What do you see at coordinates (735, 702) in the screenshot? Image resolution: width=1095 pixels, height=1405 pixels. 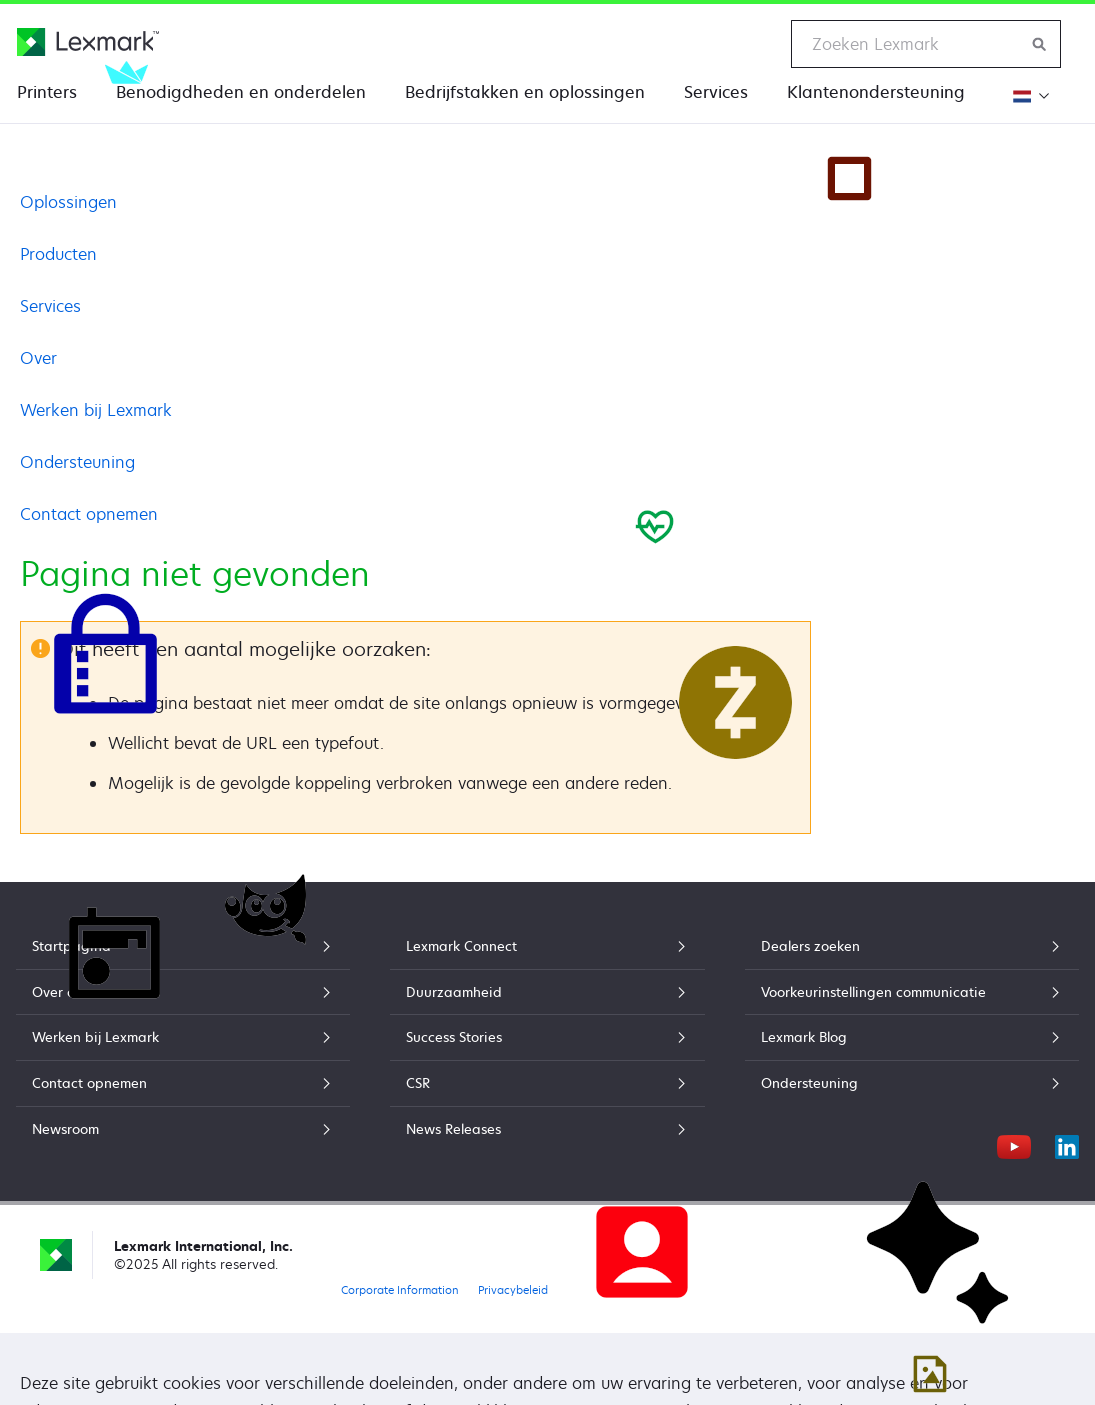 I see `zcash cryptocurrency logo` at bounding box center [735, 702].